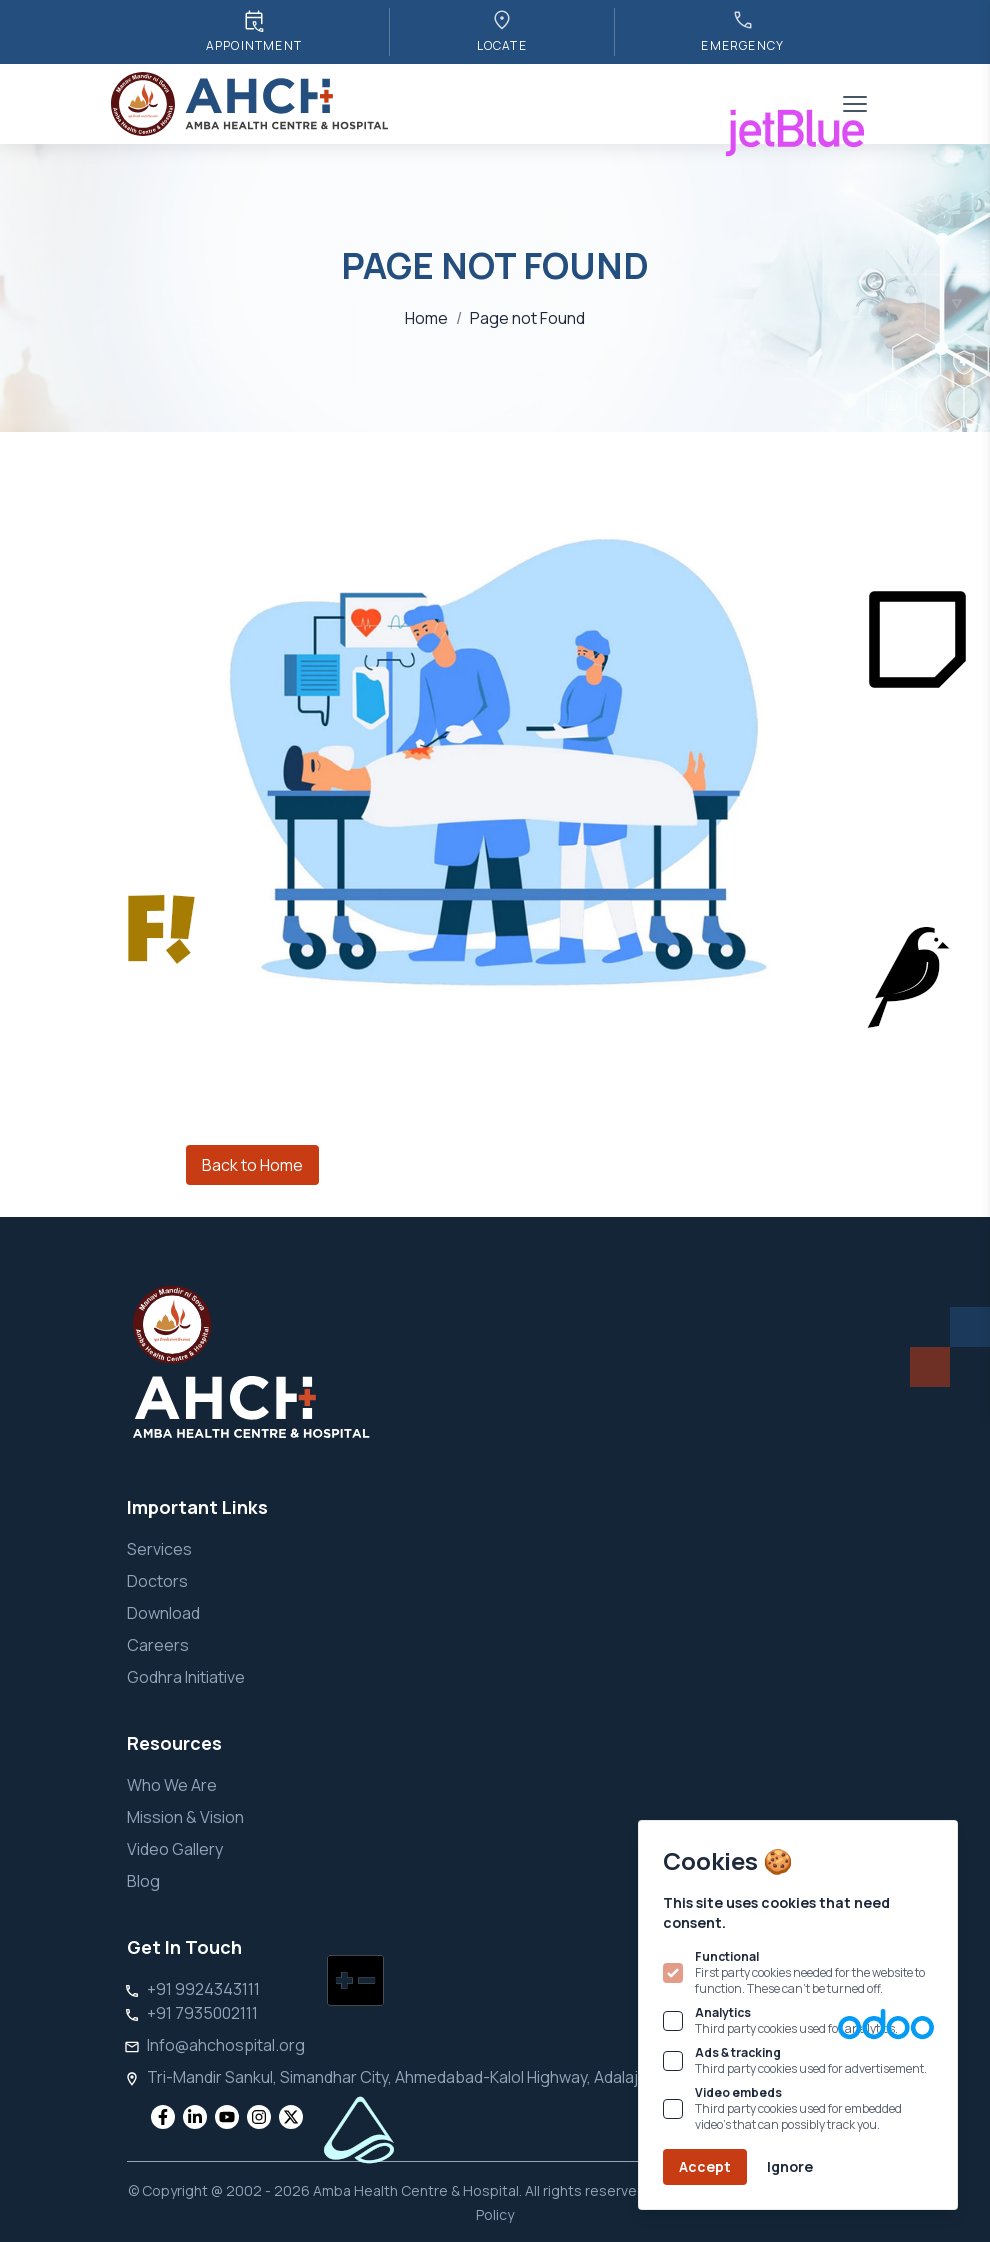 The width and height of the screenshot is (990, 2242). Describe the element at coordinates (917, 639) in the screenshot. I see `create a new sticky note` at that location.